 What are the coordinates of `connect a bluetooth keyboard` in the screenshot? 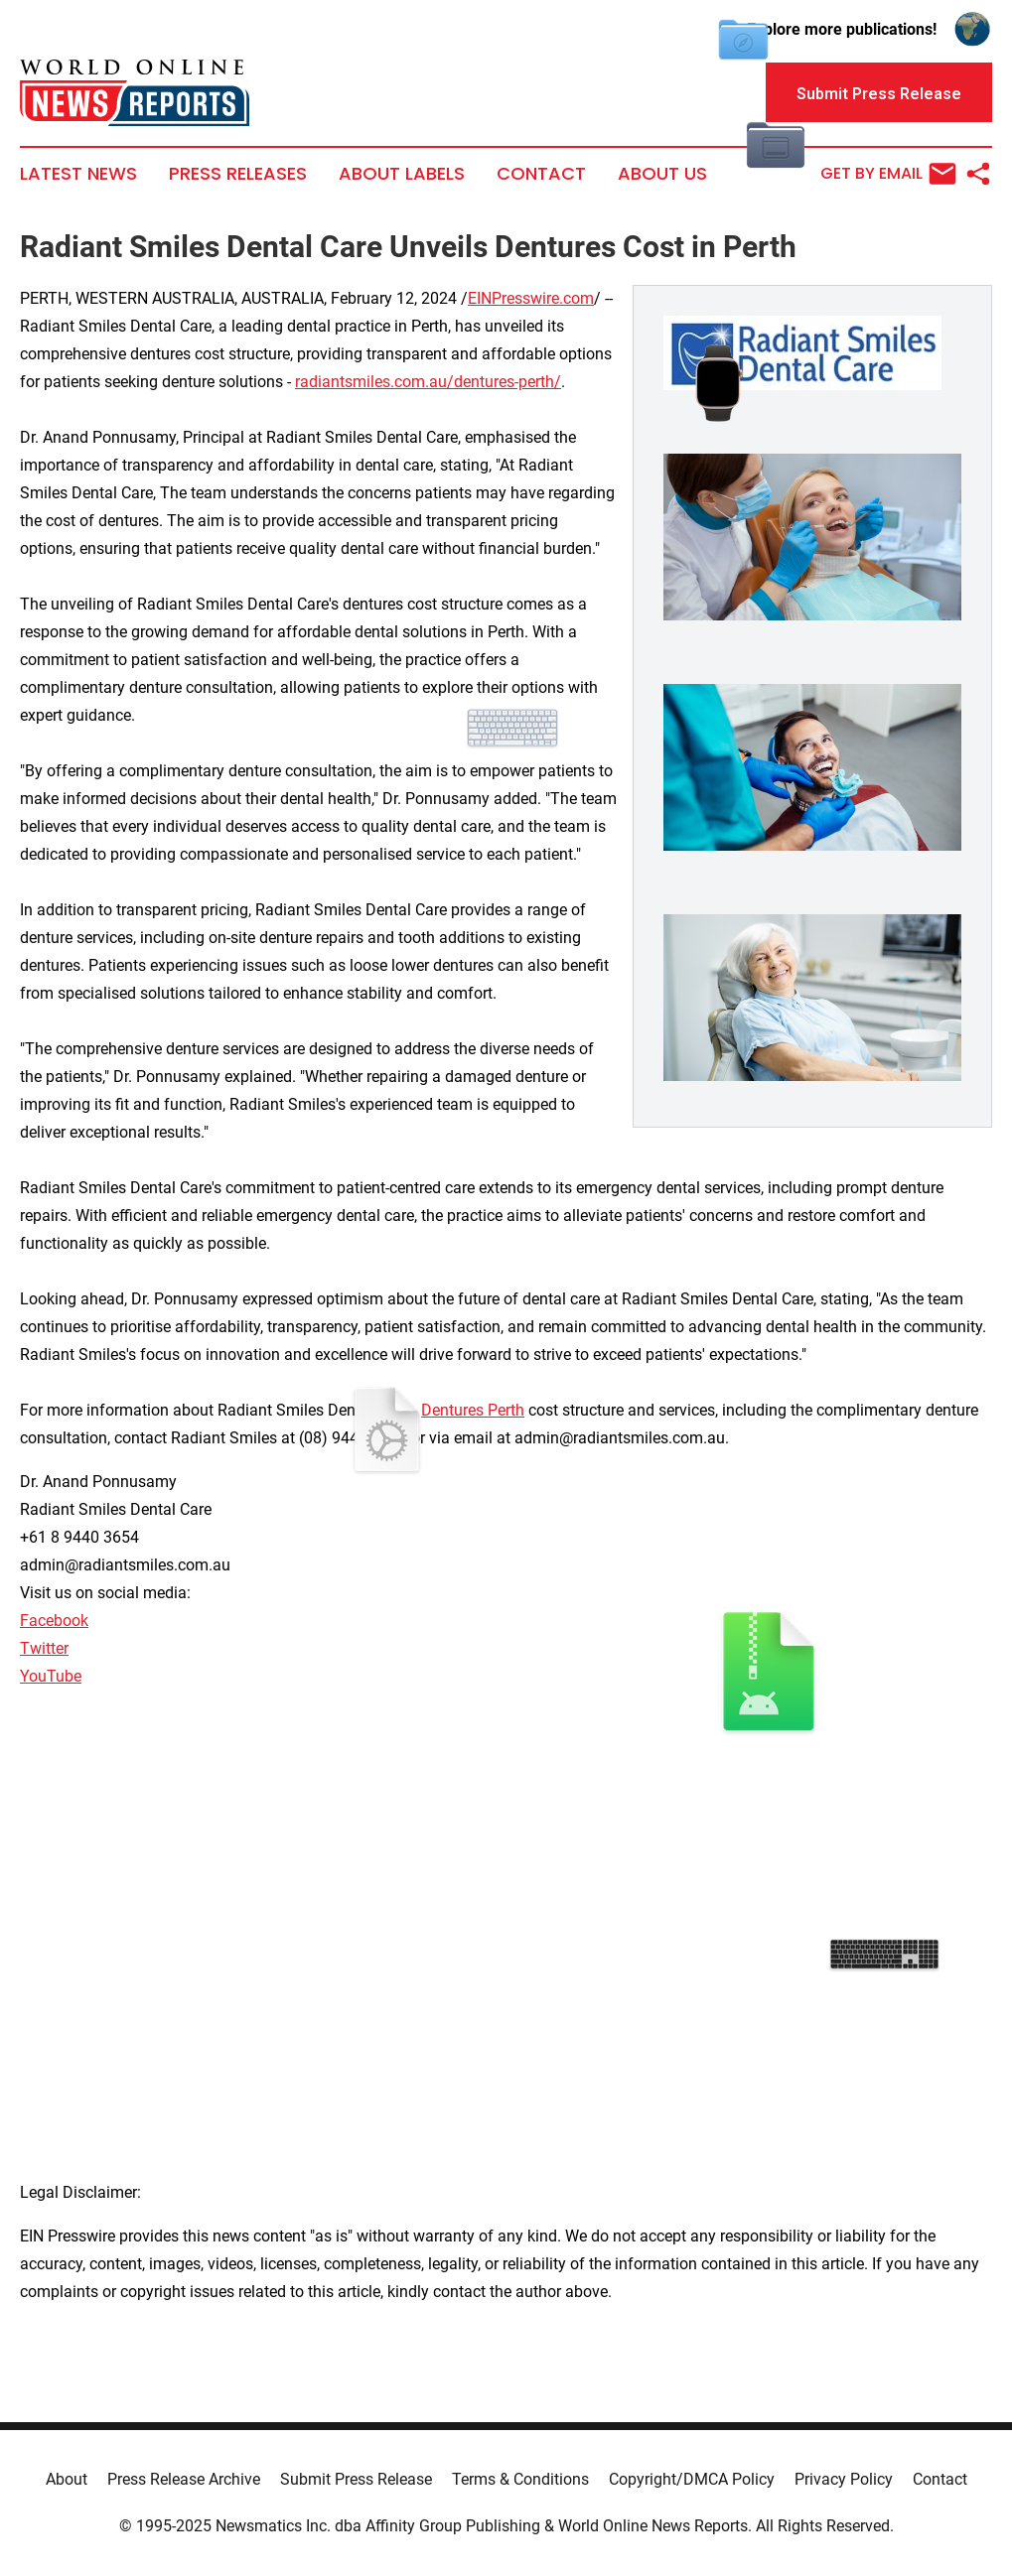 It's located at (512, 728).